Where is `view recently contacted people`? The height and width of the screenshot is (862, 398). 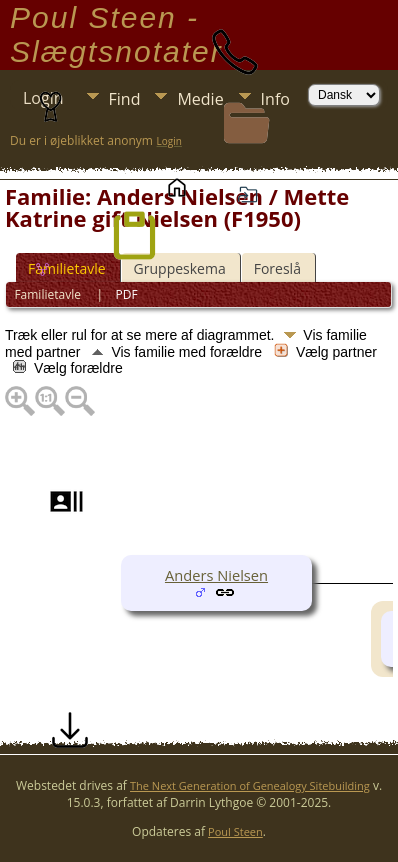 view recently contacted people is located at coordinates (66, 501).